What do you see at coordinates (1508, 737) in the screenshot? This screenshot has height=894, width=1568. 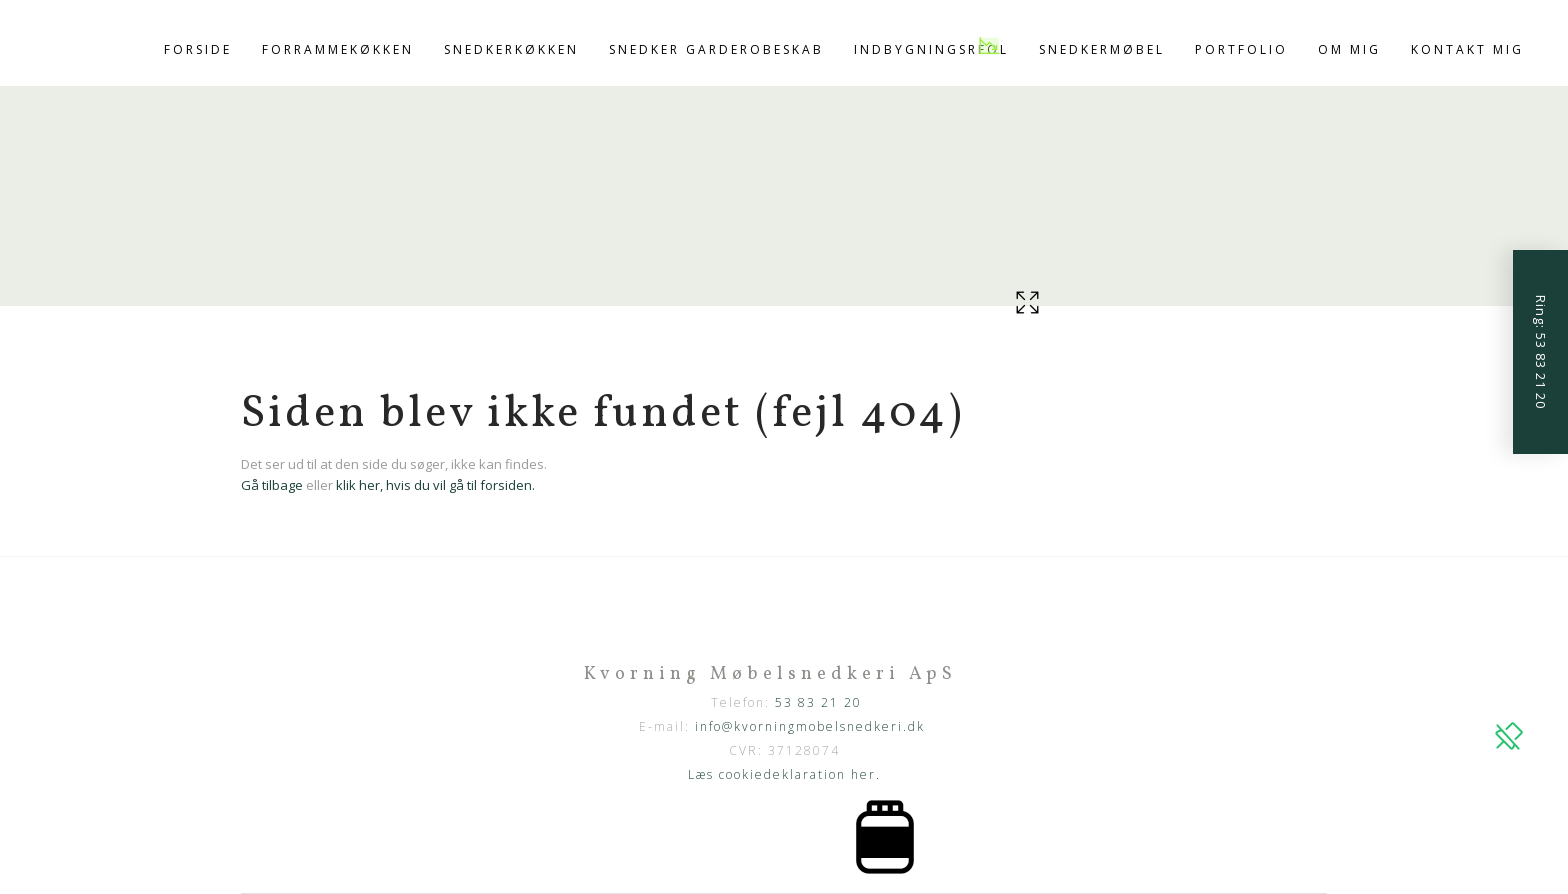 I see `unpin an item from its current position` at bounding box center [1508, 737].